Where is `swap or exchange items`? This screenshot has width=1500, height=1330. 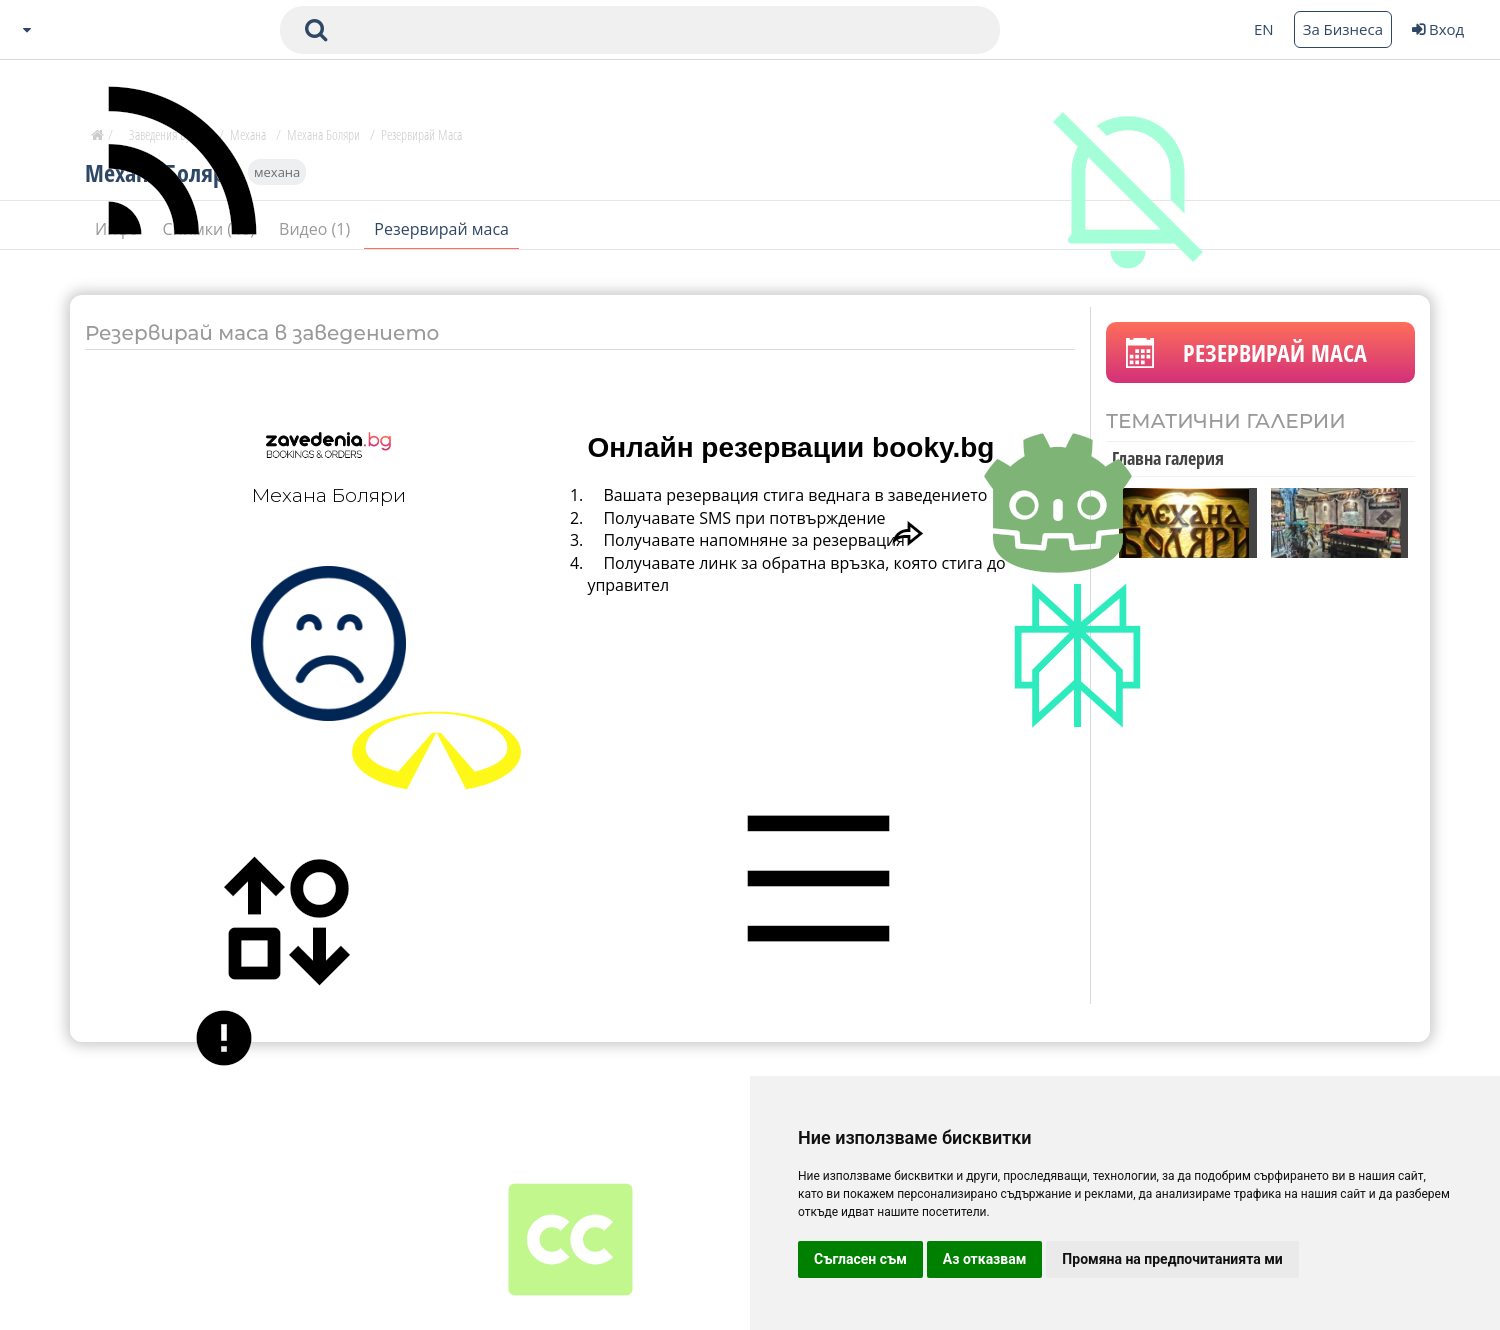 swap or exchange items is located at coordinates (287, 921).